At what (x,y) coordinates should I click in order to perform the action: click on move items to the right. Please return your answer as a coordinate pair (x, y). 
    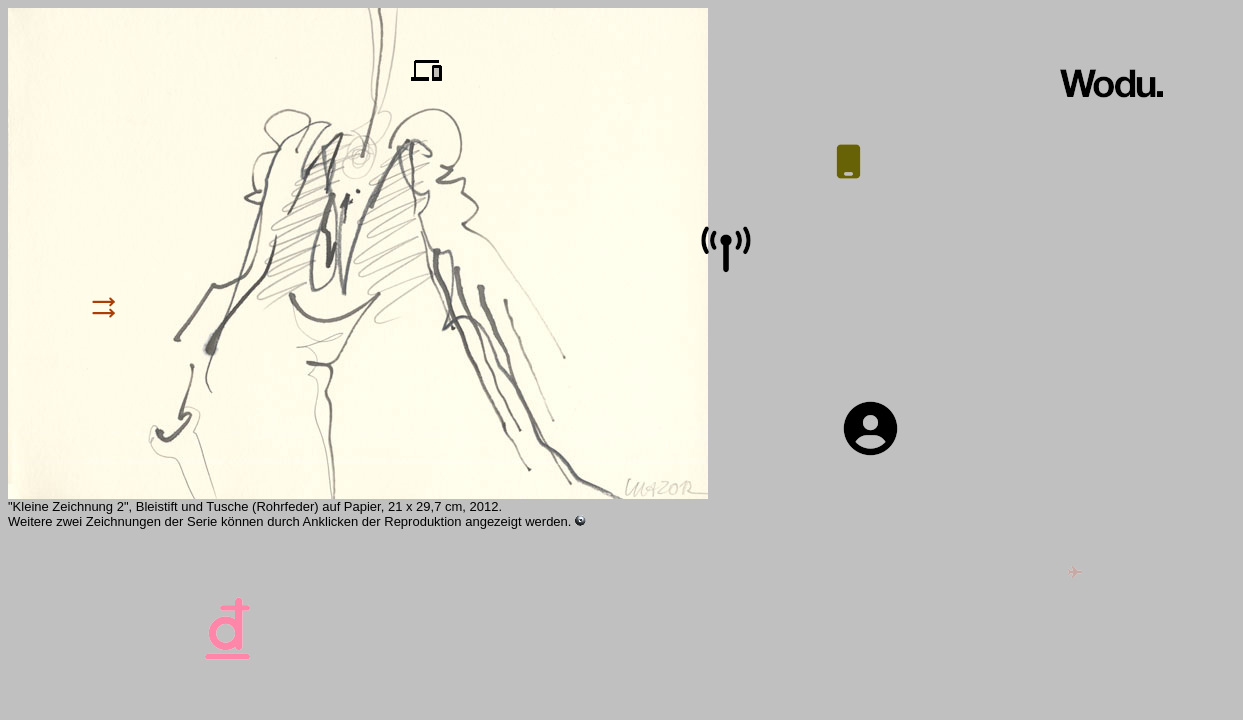
    Looking at the image, I should click on (103, 307).